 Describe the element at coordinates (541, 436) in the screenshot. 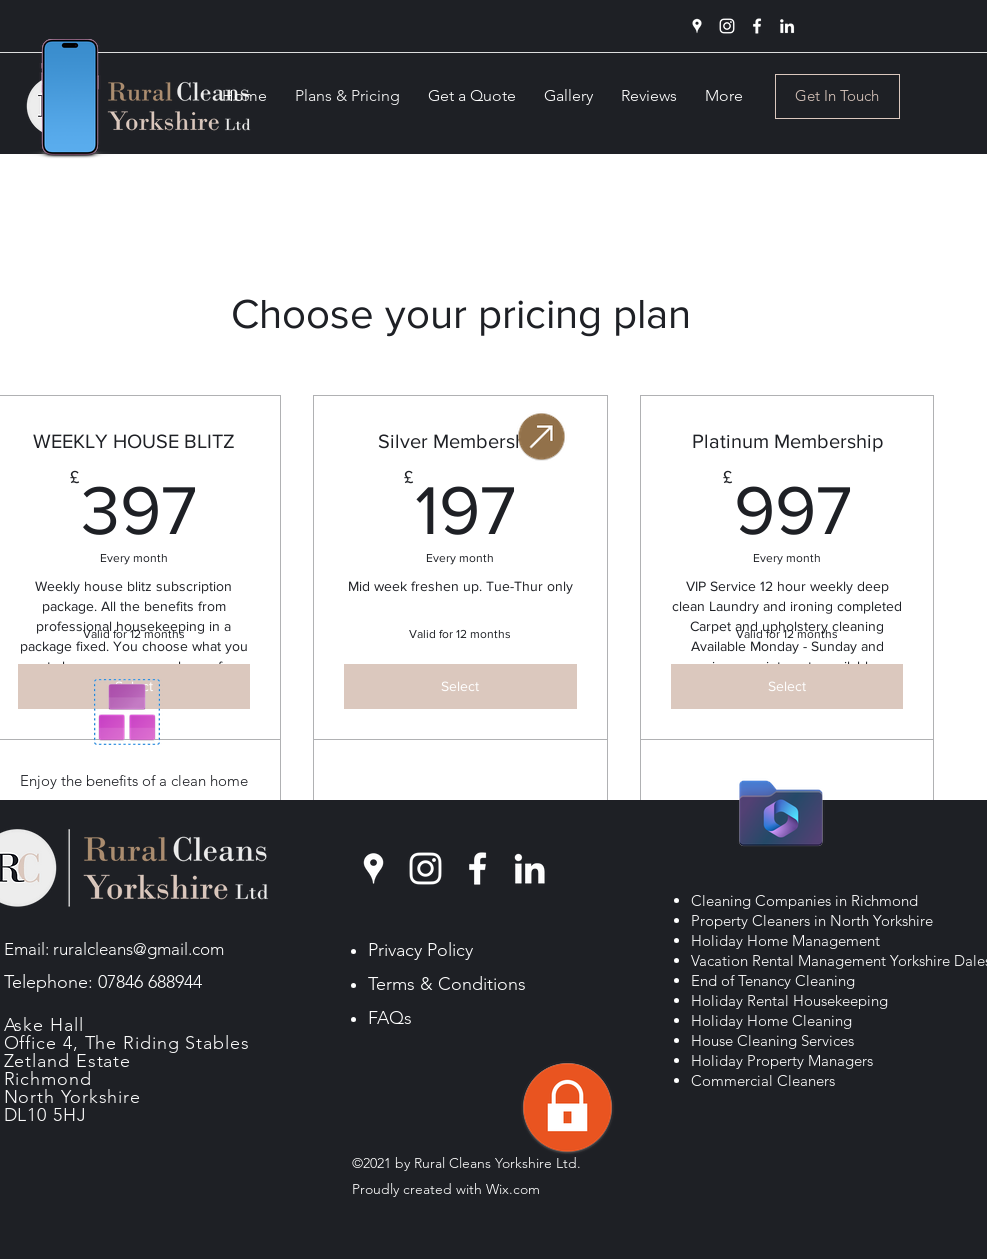

I see `indicates a symbolic link or shortcut to another file` at that location.